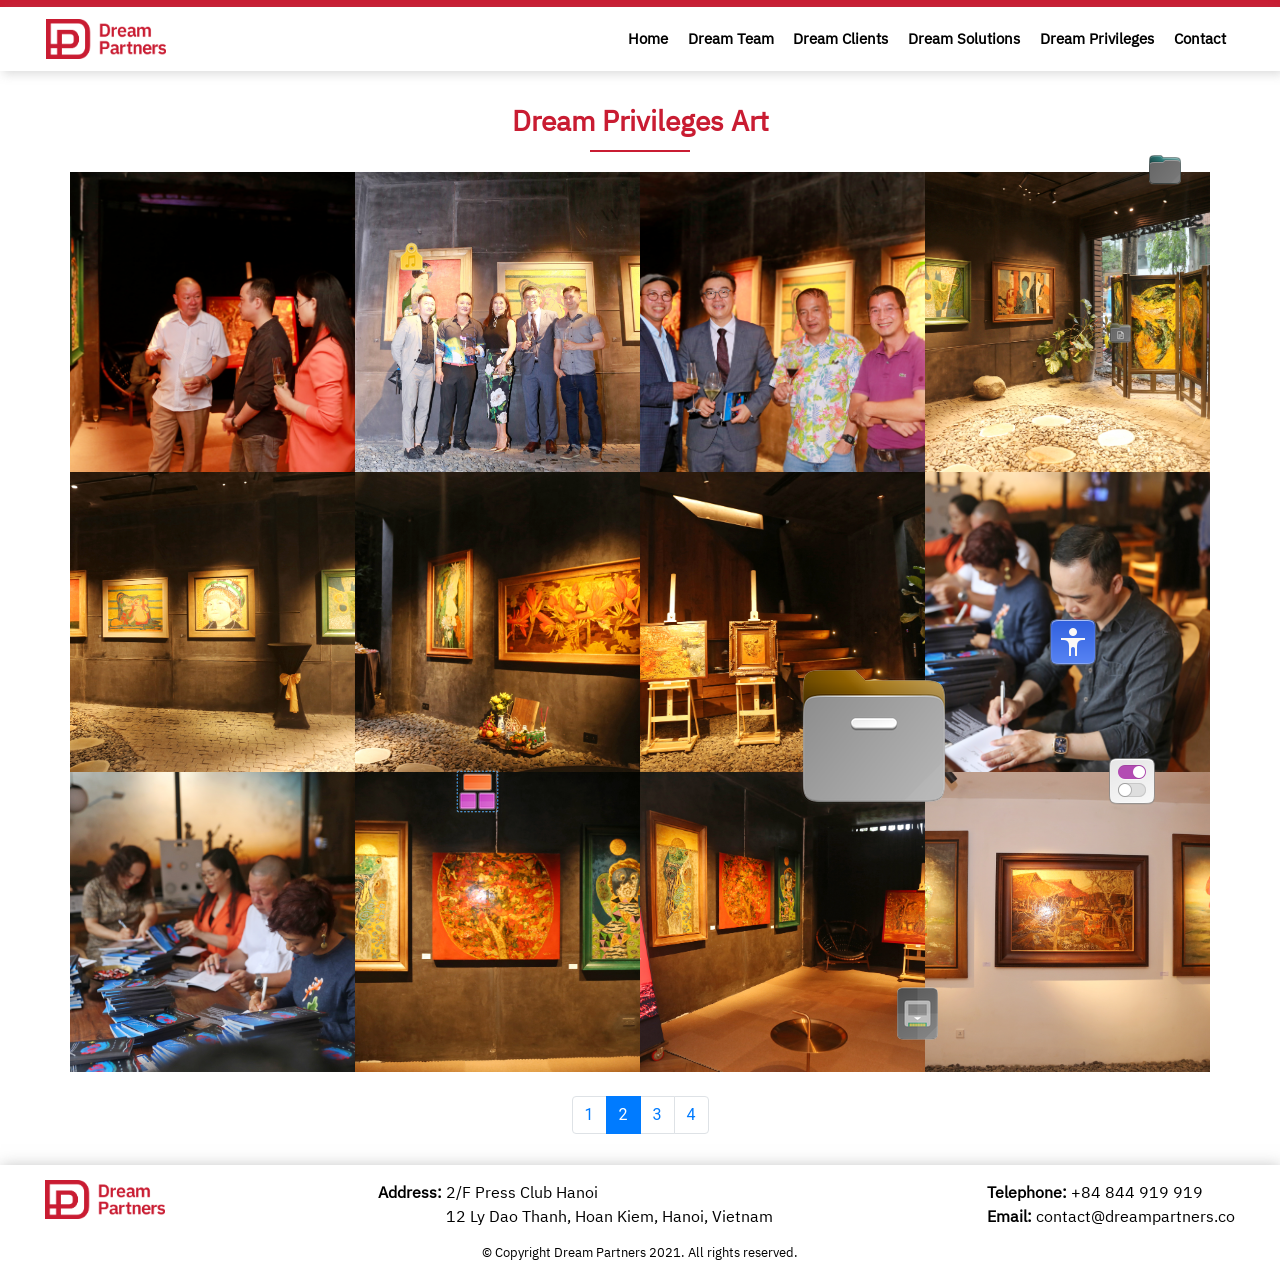 This screenshot has width=1280, height=1278. What do you see at coordinates (1073, 642) in the screenshot?
I see `open accessibility settings` at bounding box center [1073, 642].